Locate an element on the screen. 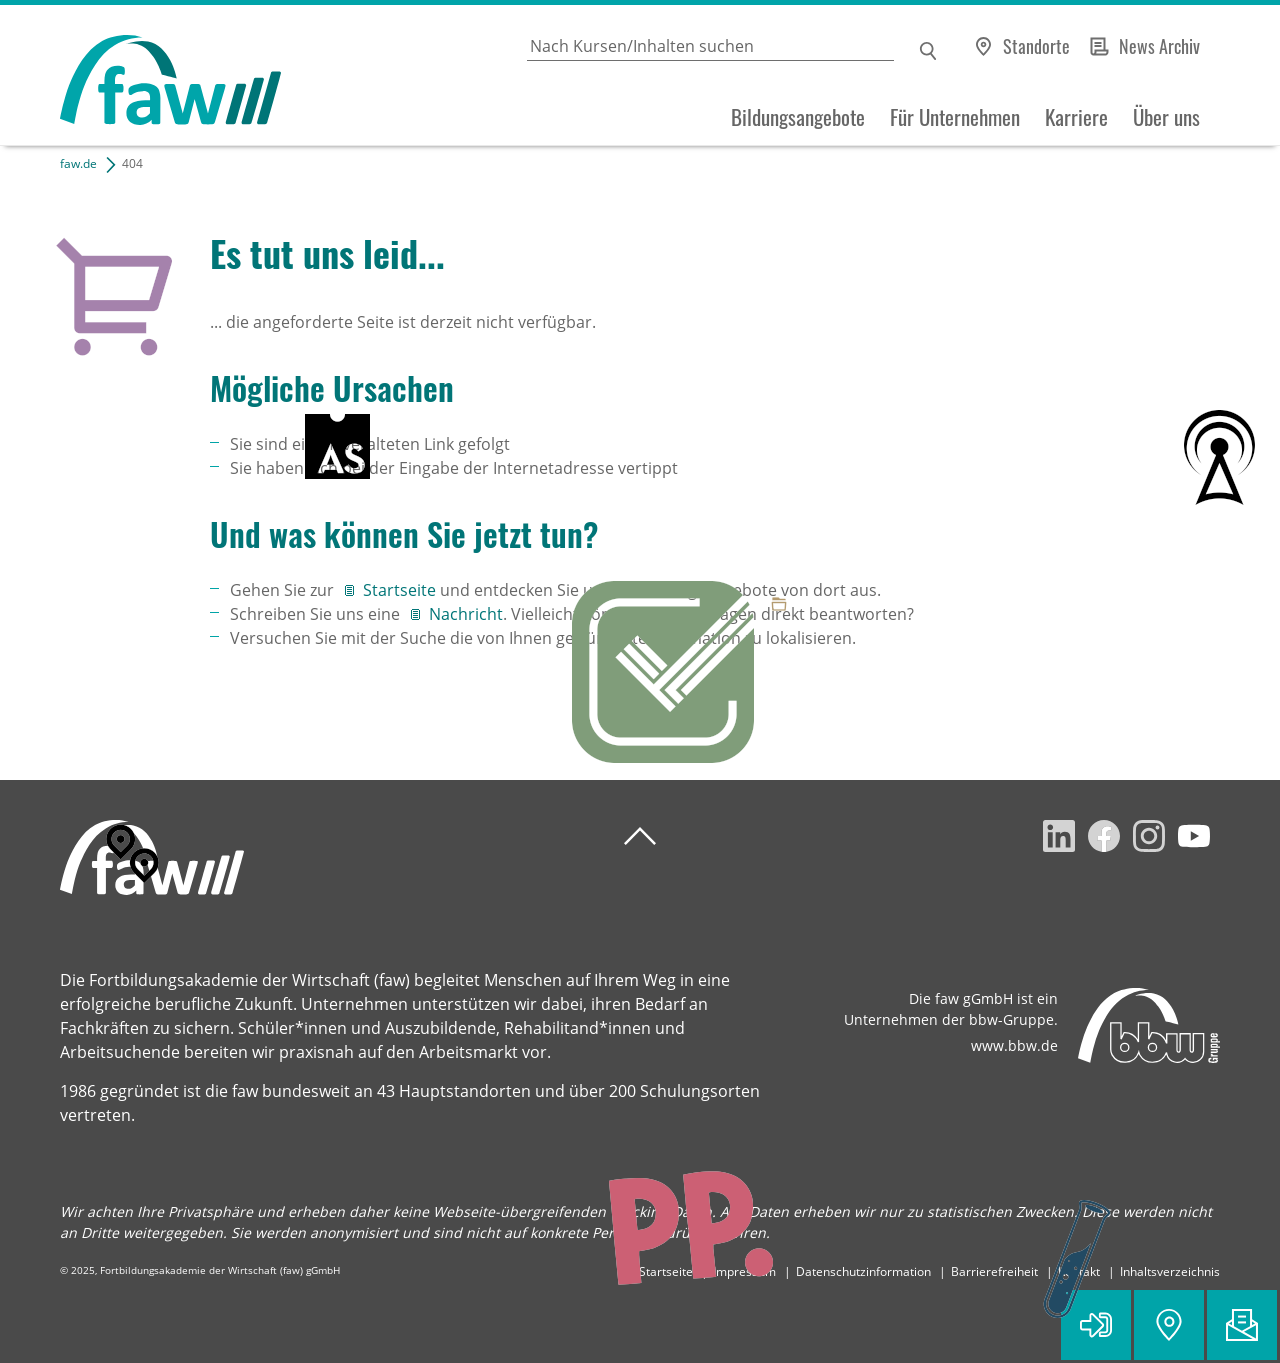 Image resolution: width=1280 pixels, height=1363 pixels. jekyll static site generator logo is located at coordinates (1077, 1259).